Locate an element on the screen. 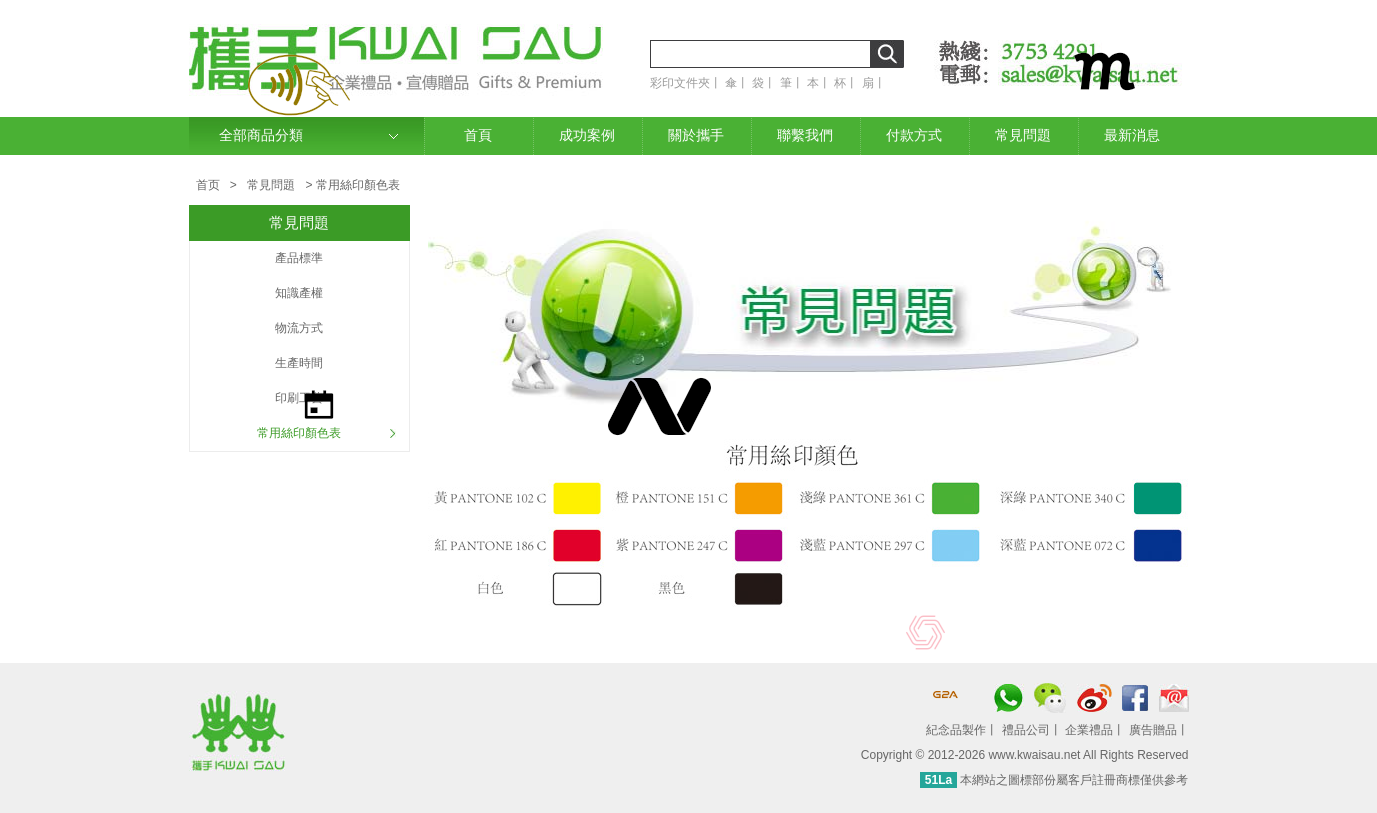 The width and height of the screenshot is (1377, 813). namecheap domain registrar logo is located at coordinates (659, 406).